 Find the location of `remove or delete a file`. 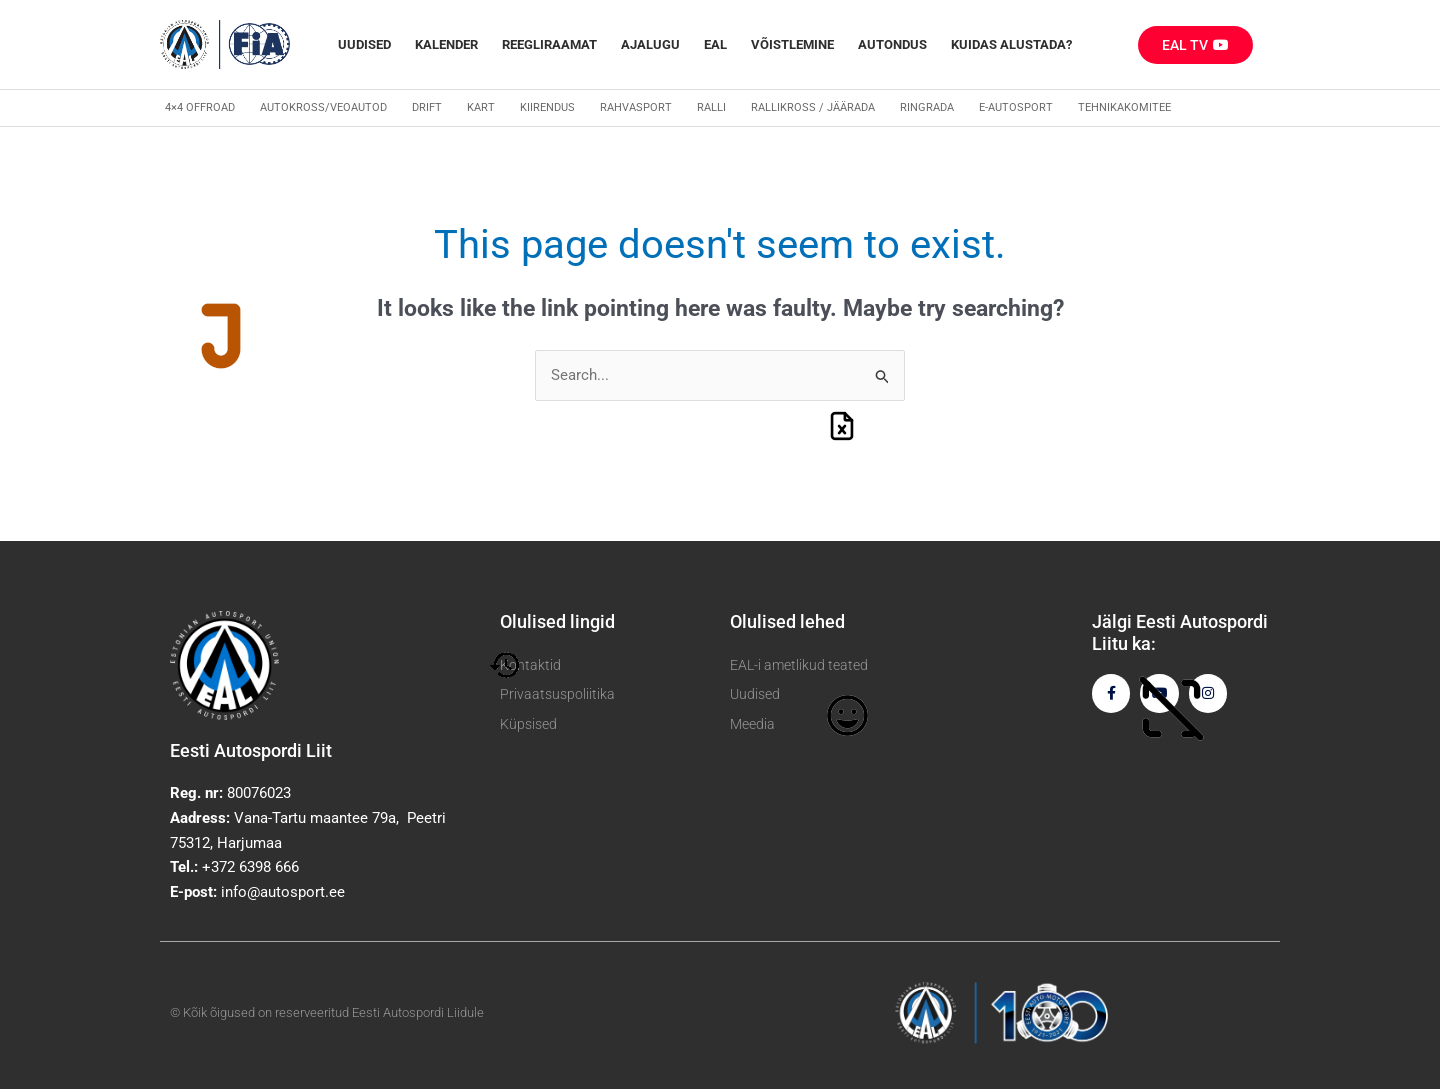

remove or delete a file is located at coordinates (842, 426).